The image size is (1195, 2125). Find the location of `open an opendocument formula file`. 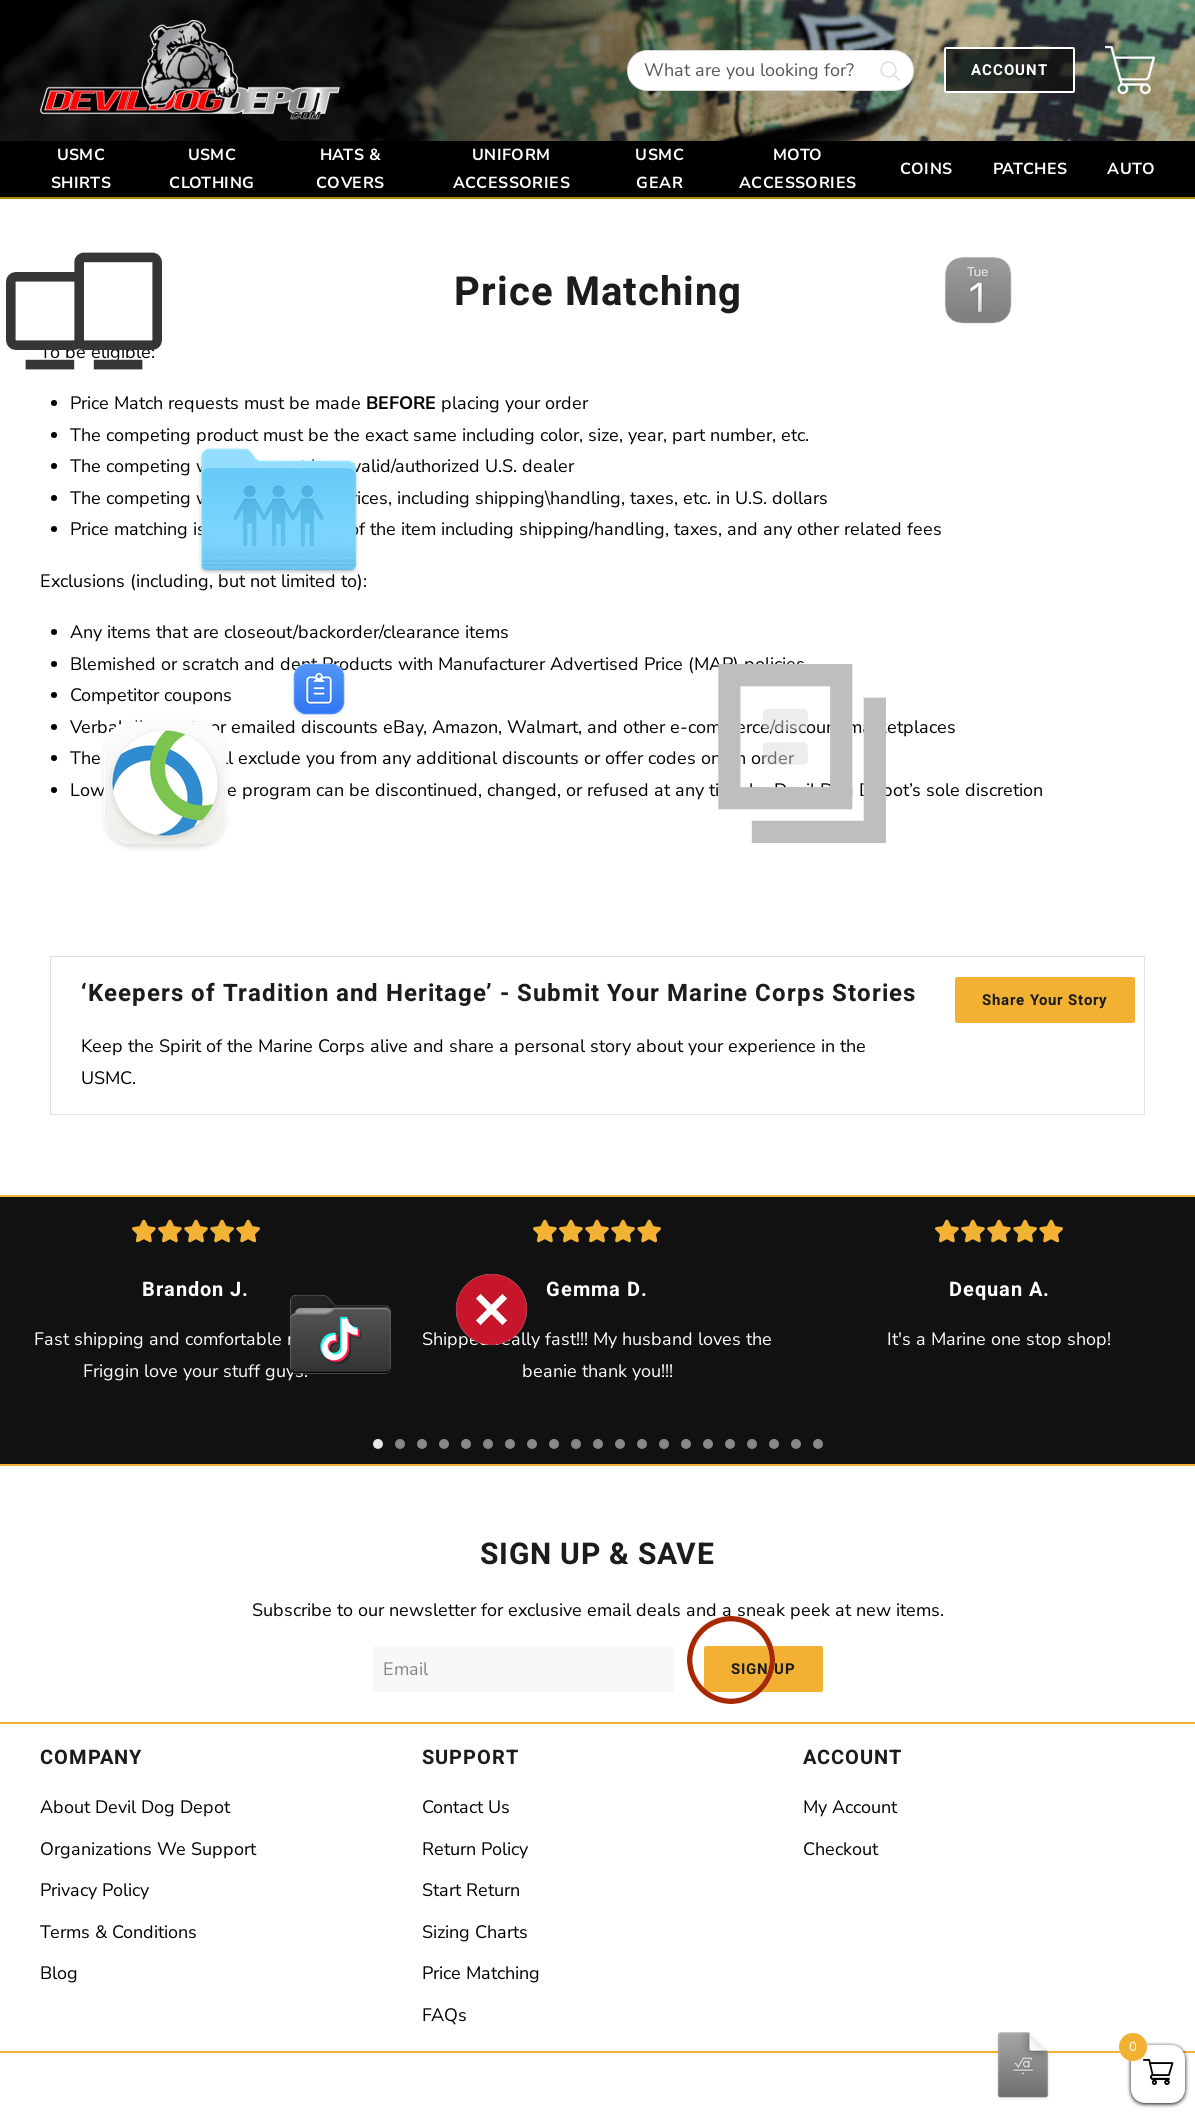

open an opendocument formula file is located at coordinates (1023, 2066).